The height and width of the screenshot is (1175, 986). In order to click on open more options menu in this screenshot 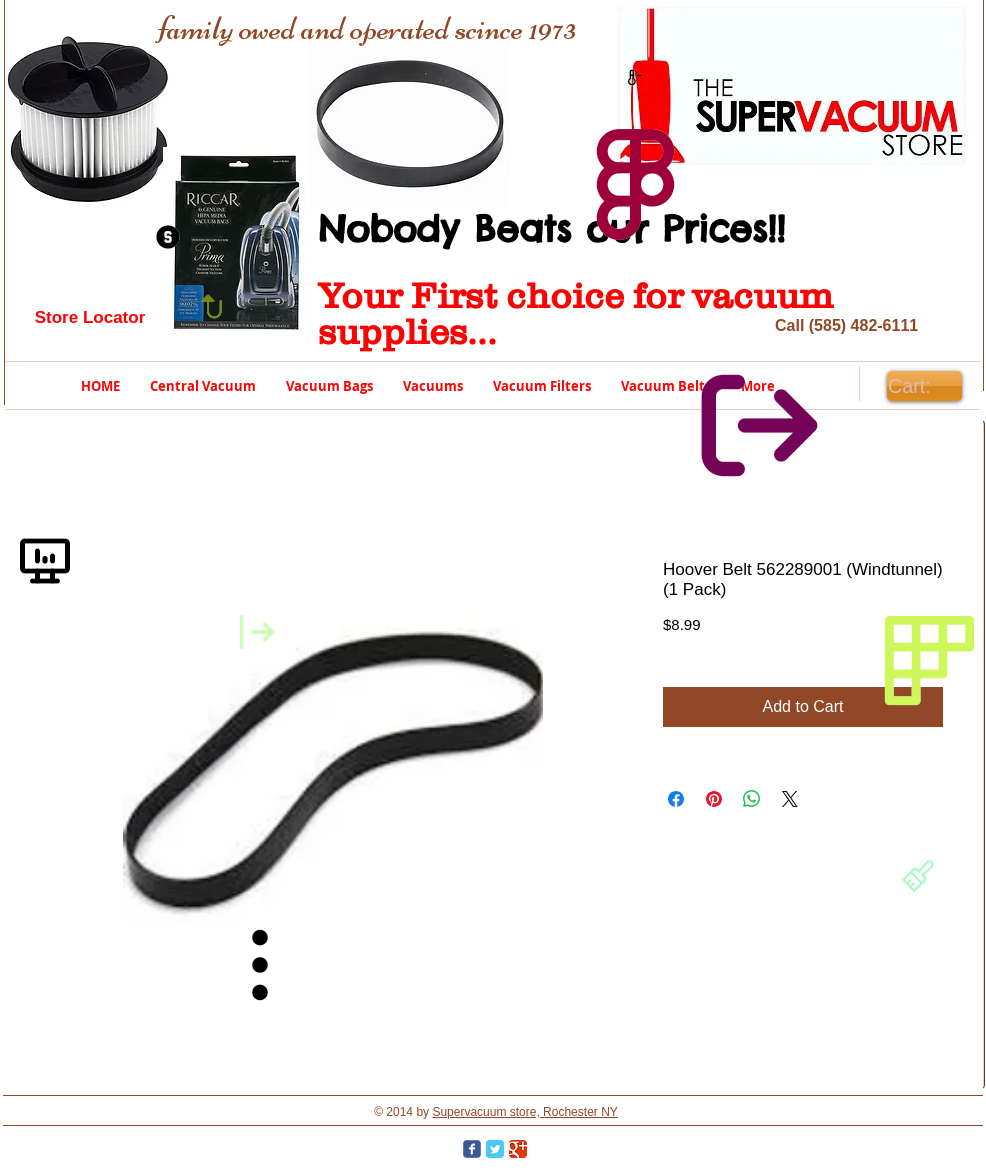, I will do `click(260, 965)`.